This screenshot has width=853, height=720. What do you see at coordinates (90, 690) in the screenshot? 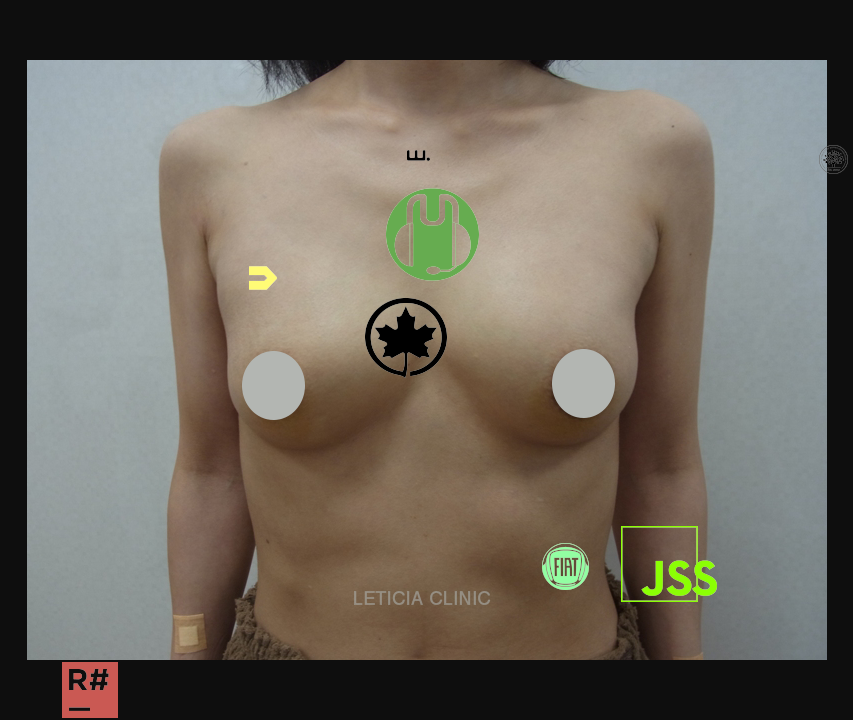
I see `JetBrains ReSharper application logo` at bounding box center [90, 690].